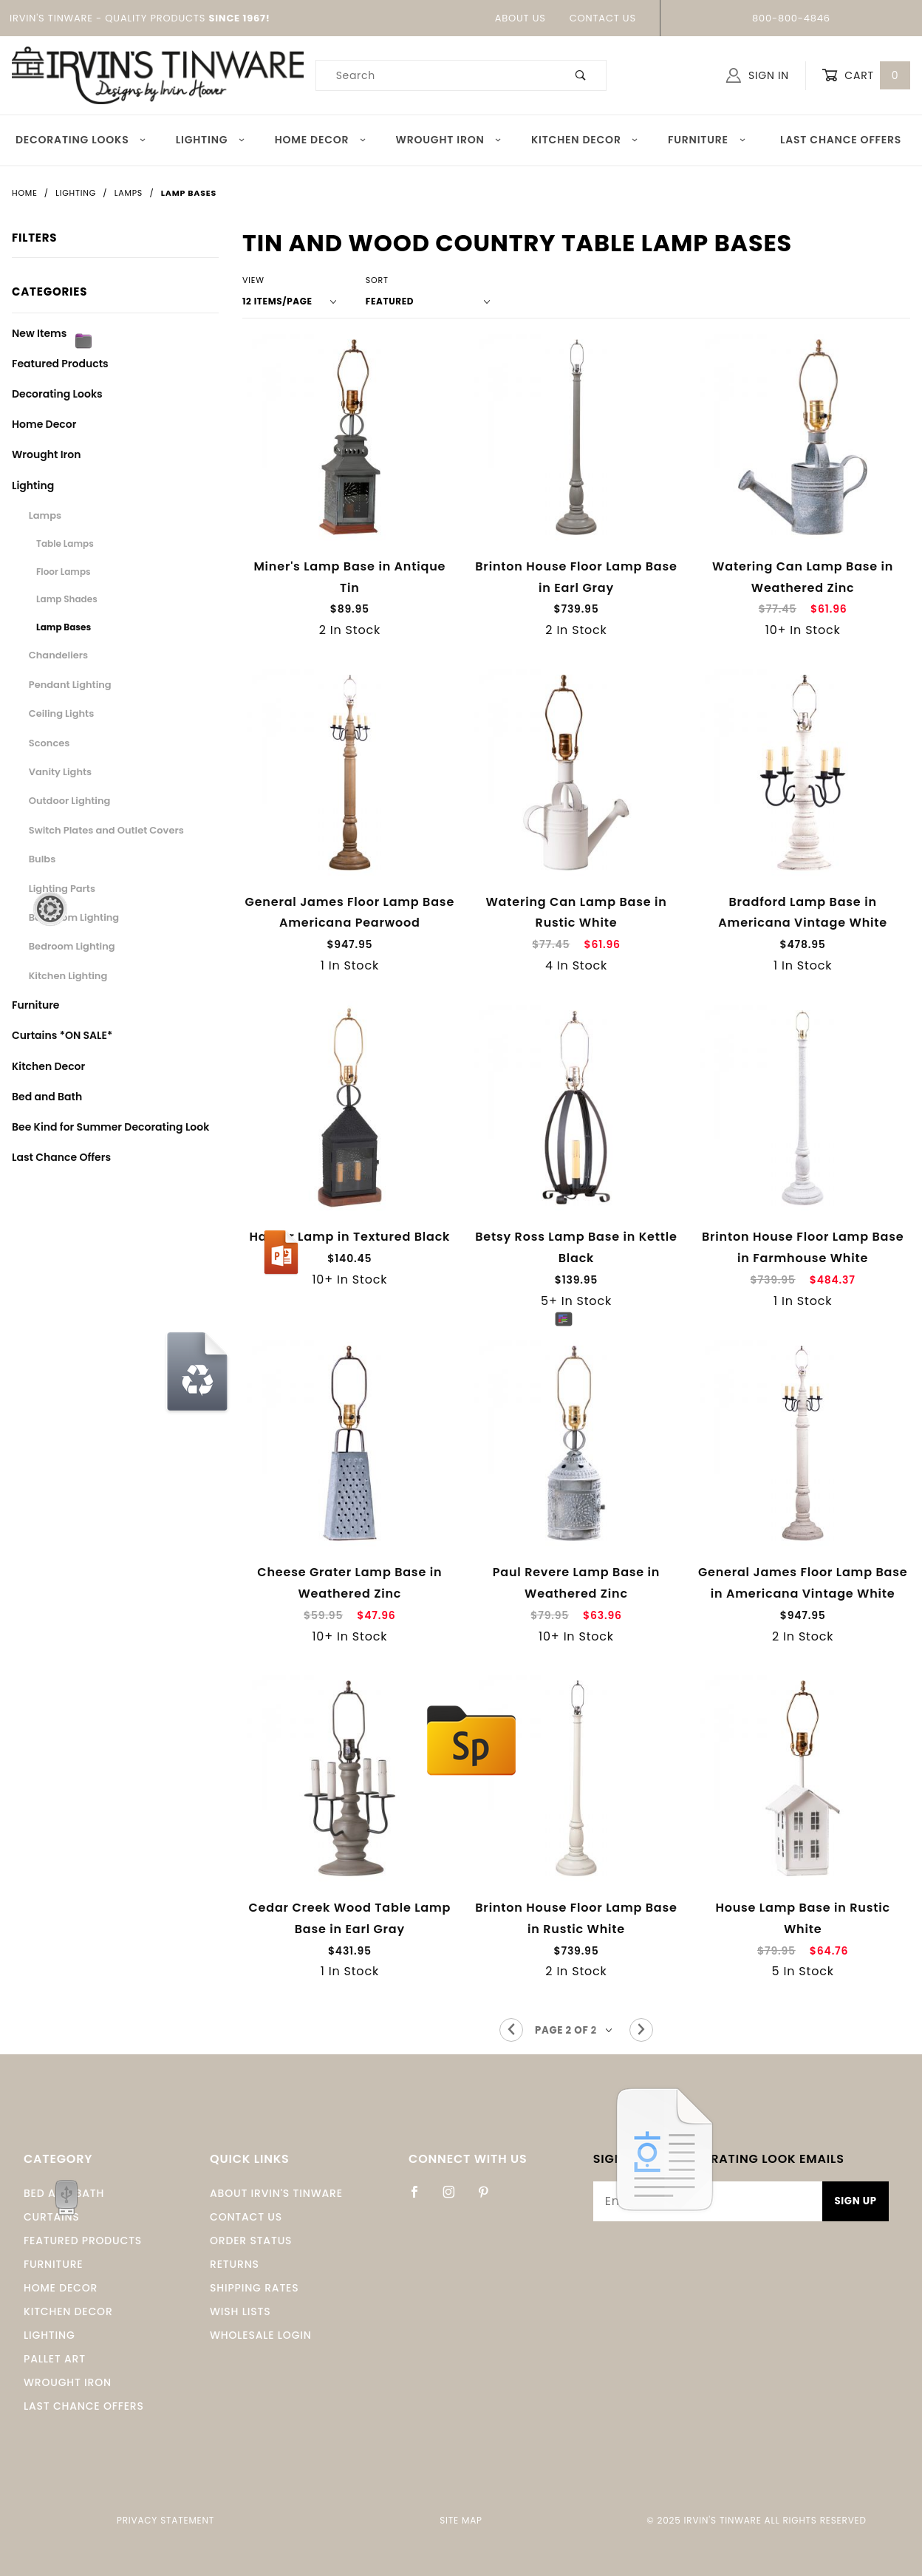 The height and width of the screenshot is (2576, 922). I want to click on open a Hangul Word Processor (.hwp) document, so click(664, 2149).